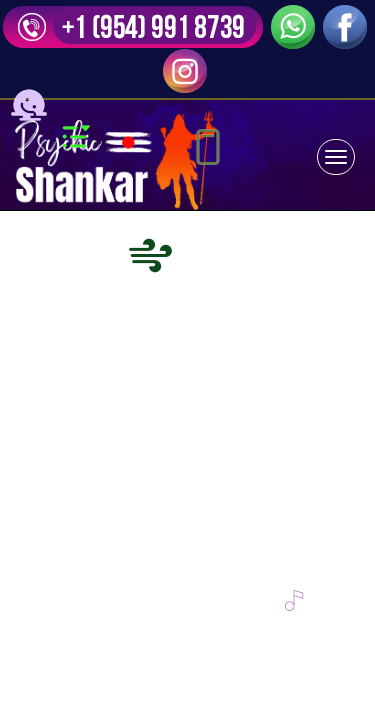  What do you see at coordinates (294, 600) in the screenshot?
I see `access music or audio player` at bounding box center [294, 600].